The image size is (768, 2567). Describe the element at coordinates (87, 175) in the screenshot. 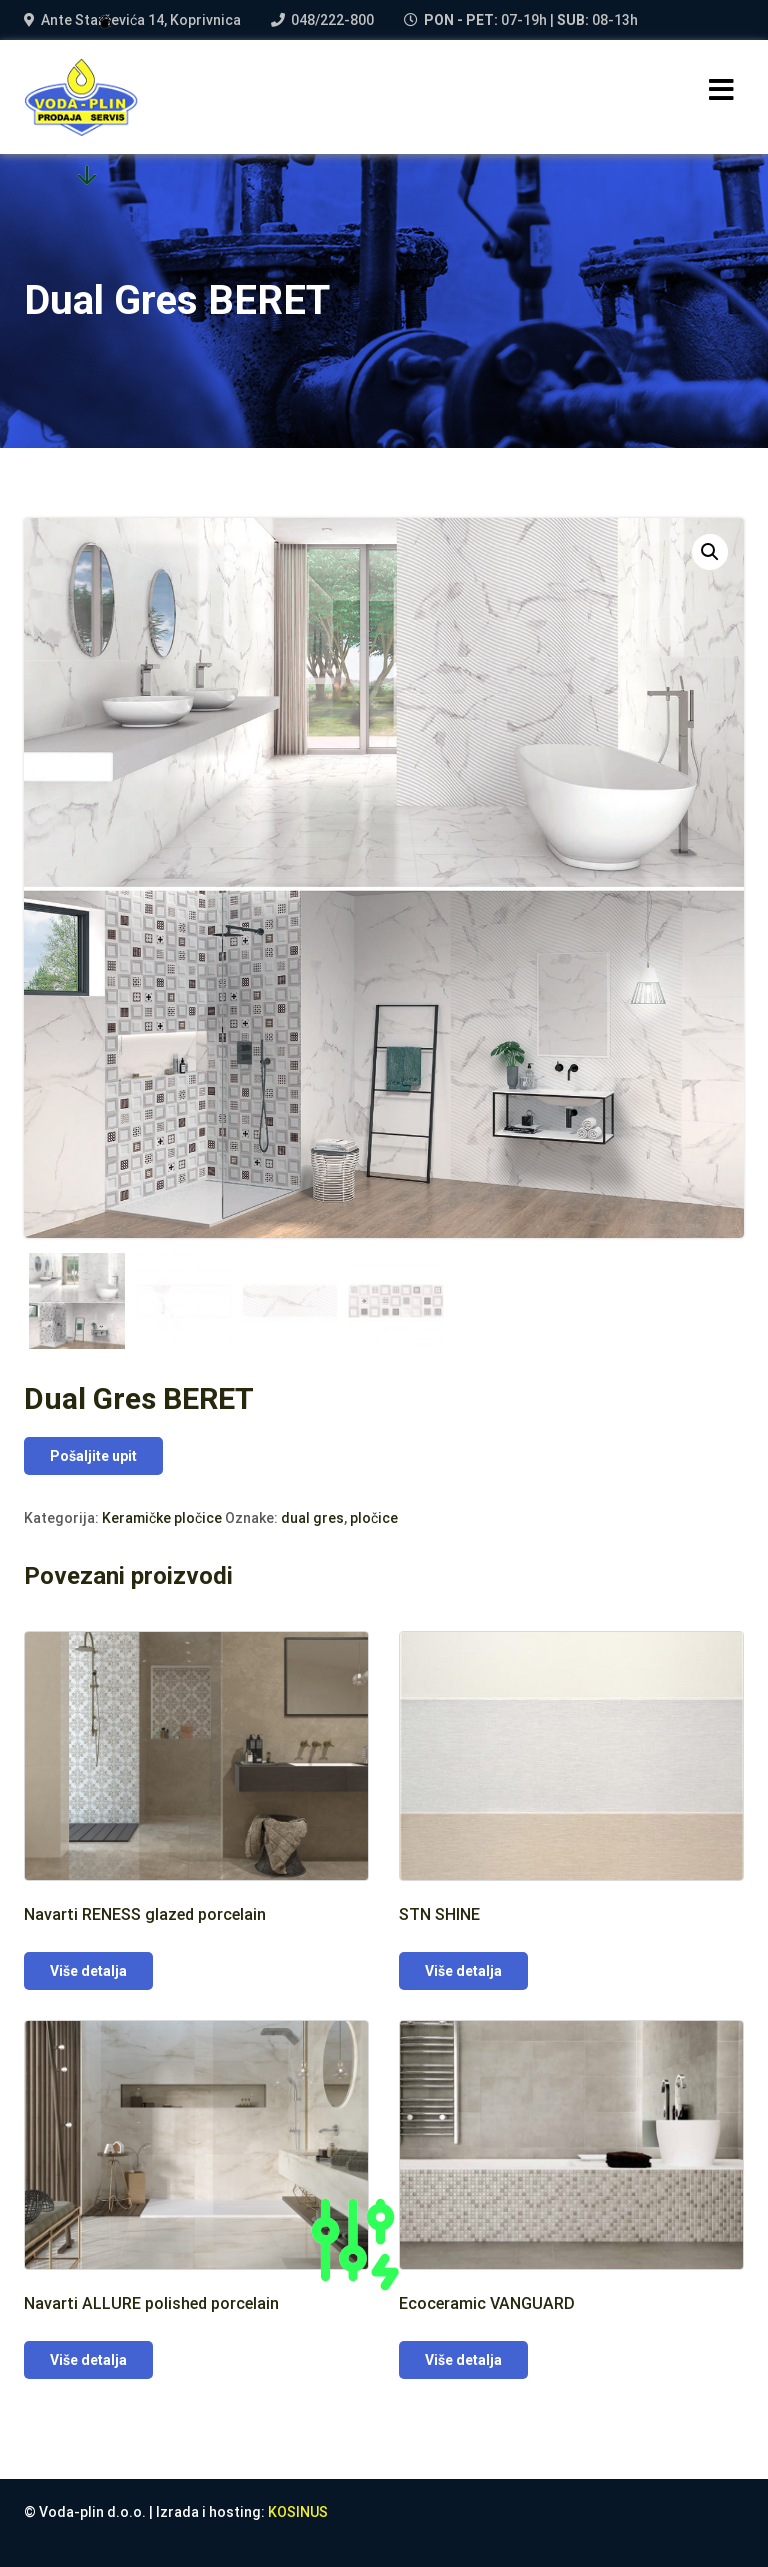

I see `scroll down or view more content` at that location.